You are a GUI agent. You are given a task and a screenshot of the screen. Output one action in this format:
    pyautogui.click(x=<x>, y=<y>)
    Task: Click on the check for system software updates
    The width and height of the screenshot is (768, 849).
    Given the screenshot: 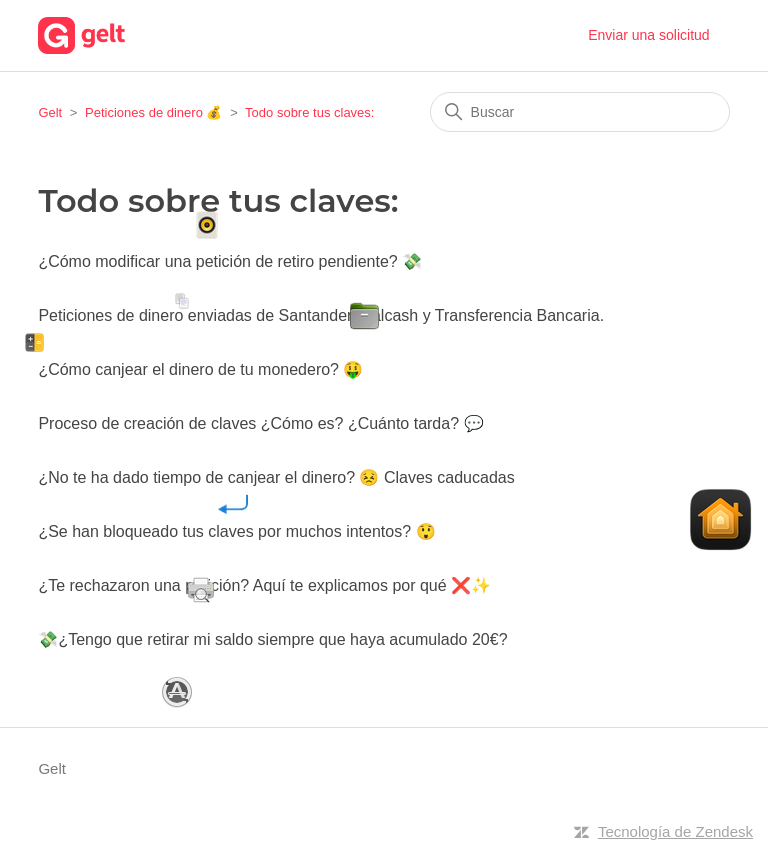 What is the action you would take?
    pyautogui.click(x=177, y=692)
    